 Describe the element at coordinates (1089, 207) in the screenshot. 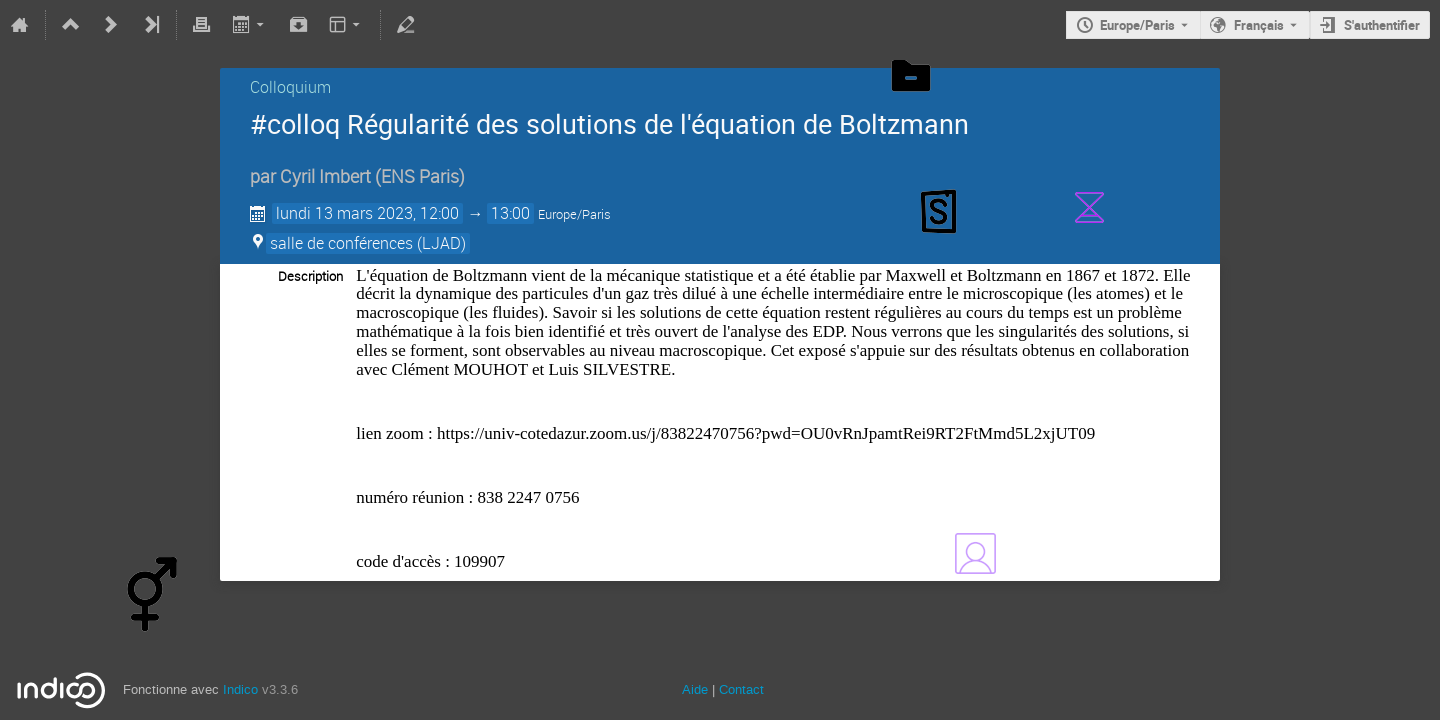

I see `indicates time running low or nearly expired` at that location.